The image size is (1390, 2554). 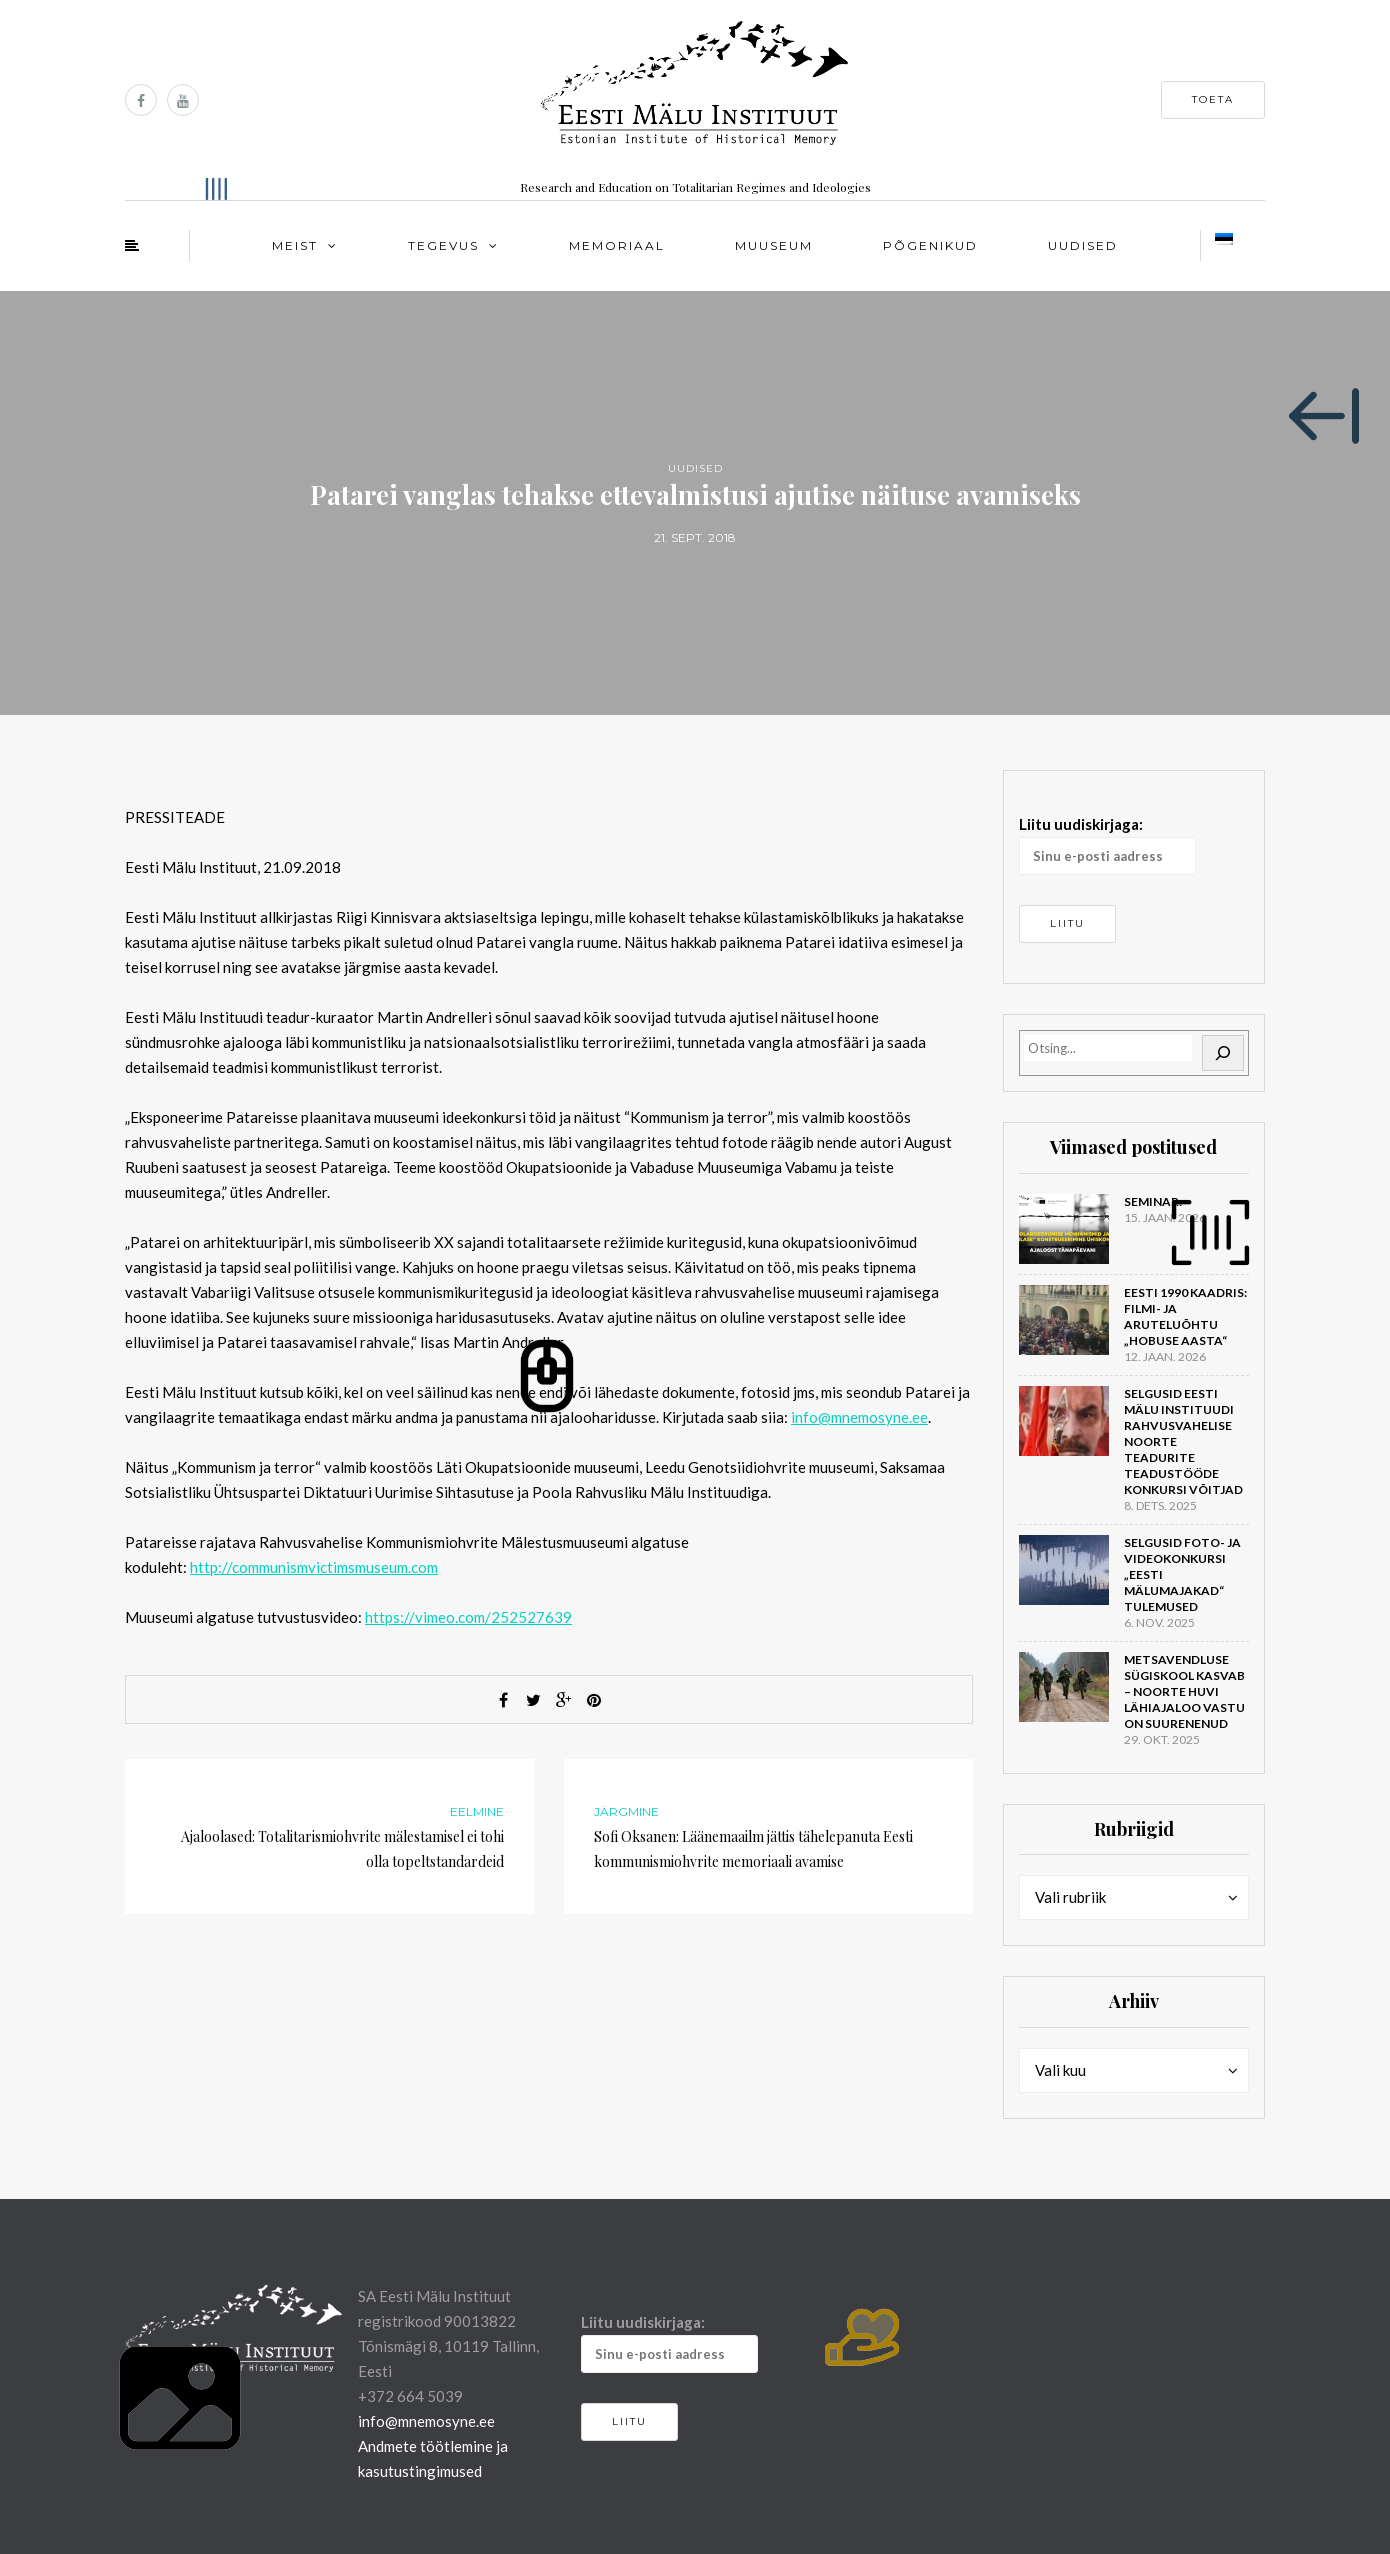 I want to click on navigate back to previous screen, so click(x=1324, y=416).